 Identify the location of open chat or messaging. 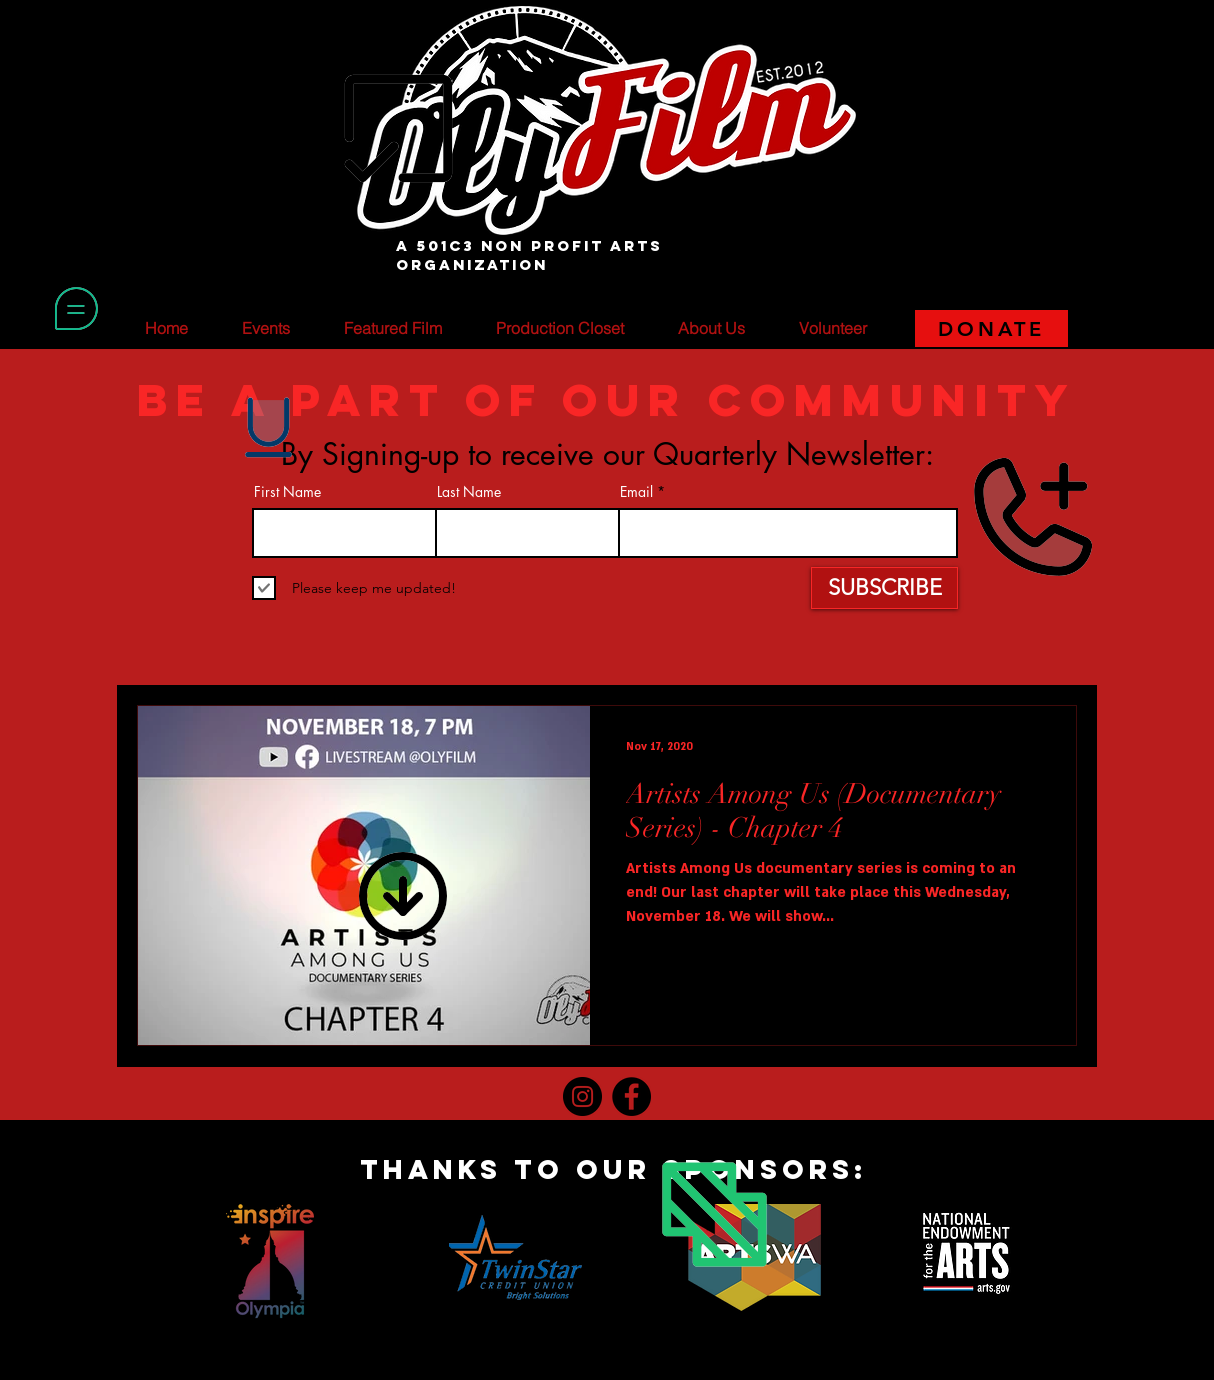
(75, 309).